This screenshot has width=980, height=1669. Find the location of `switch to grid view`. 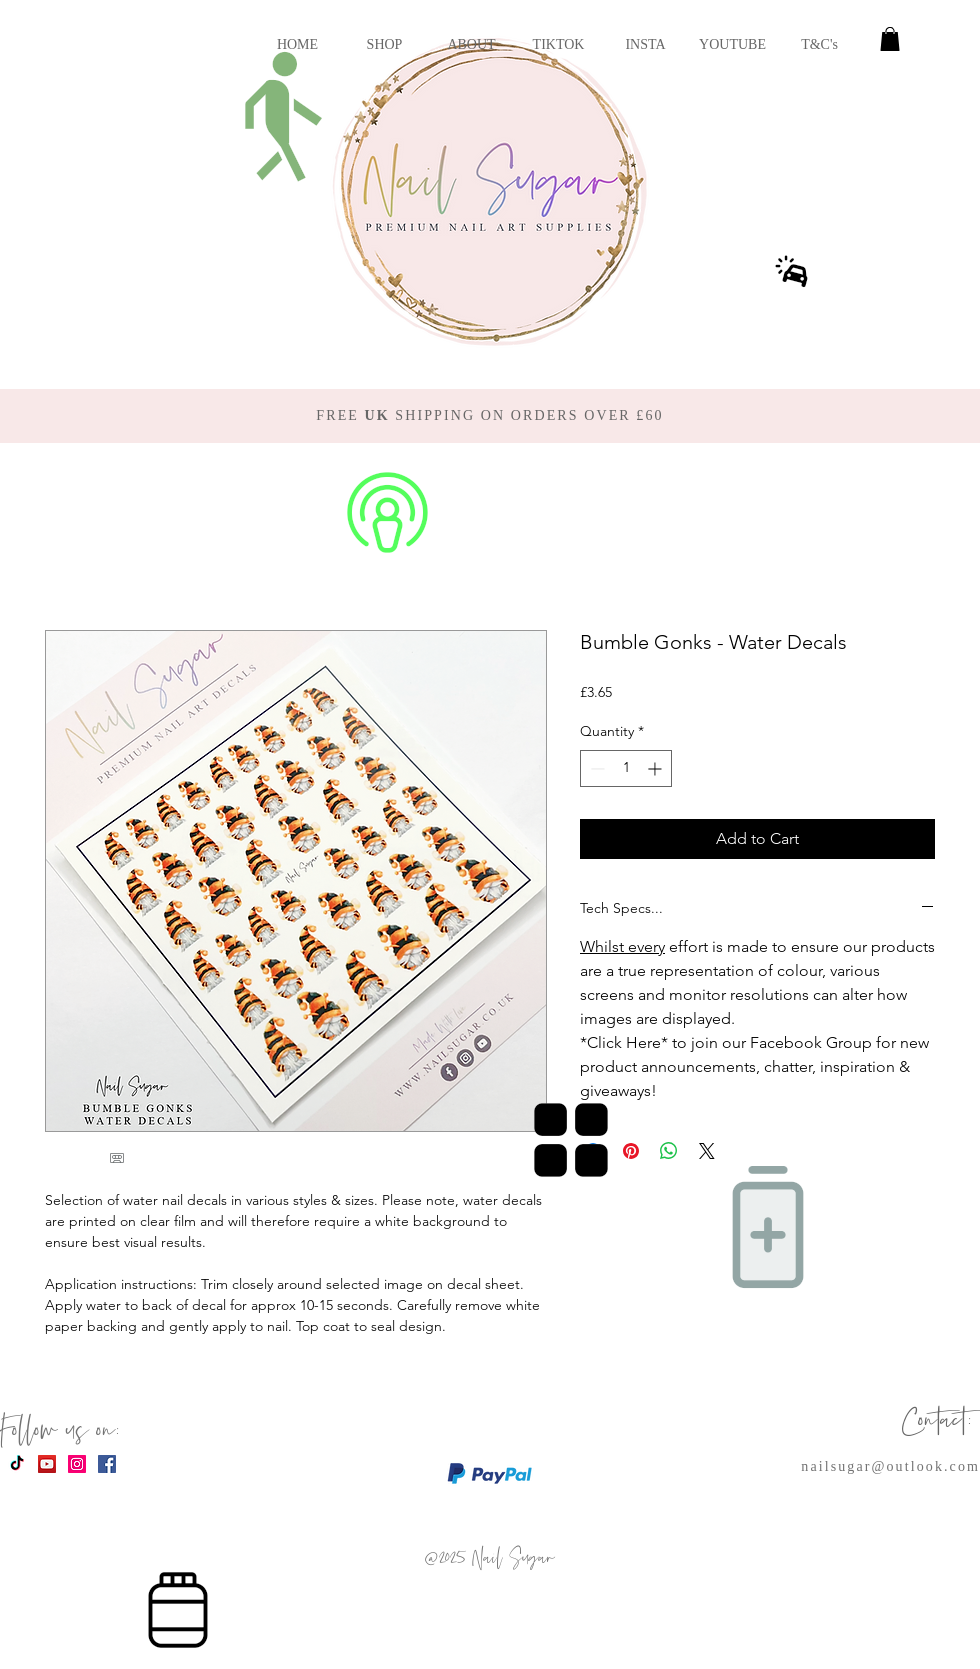

switch to grid view is located at coordinates (571, 1140).